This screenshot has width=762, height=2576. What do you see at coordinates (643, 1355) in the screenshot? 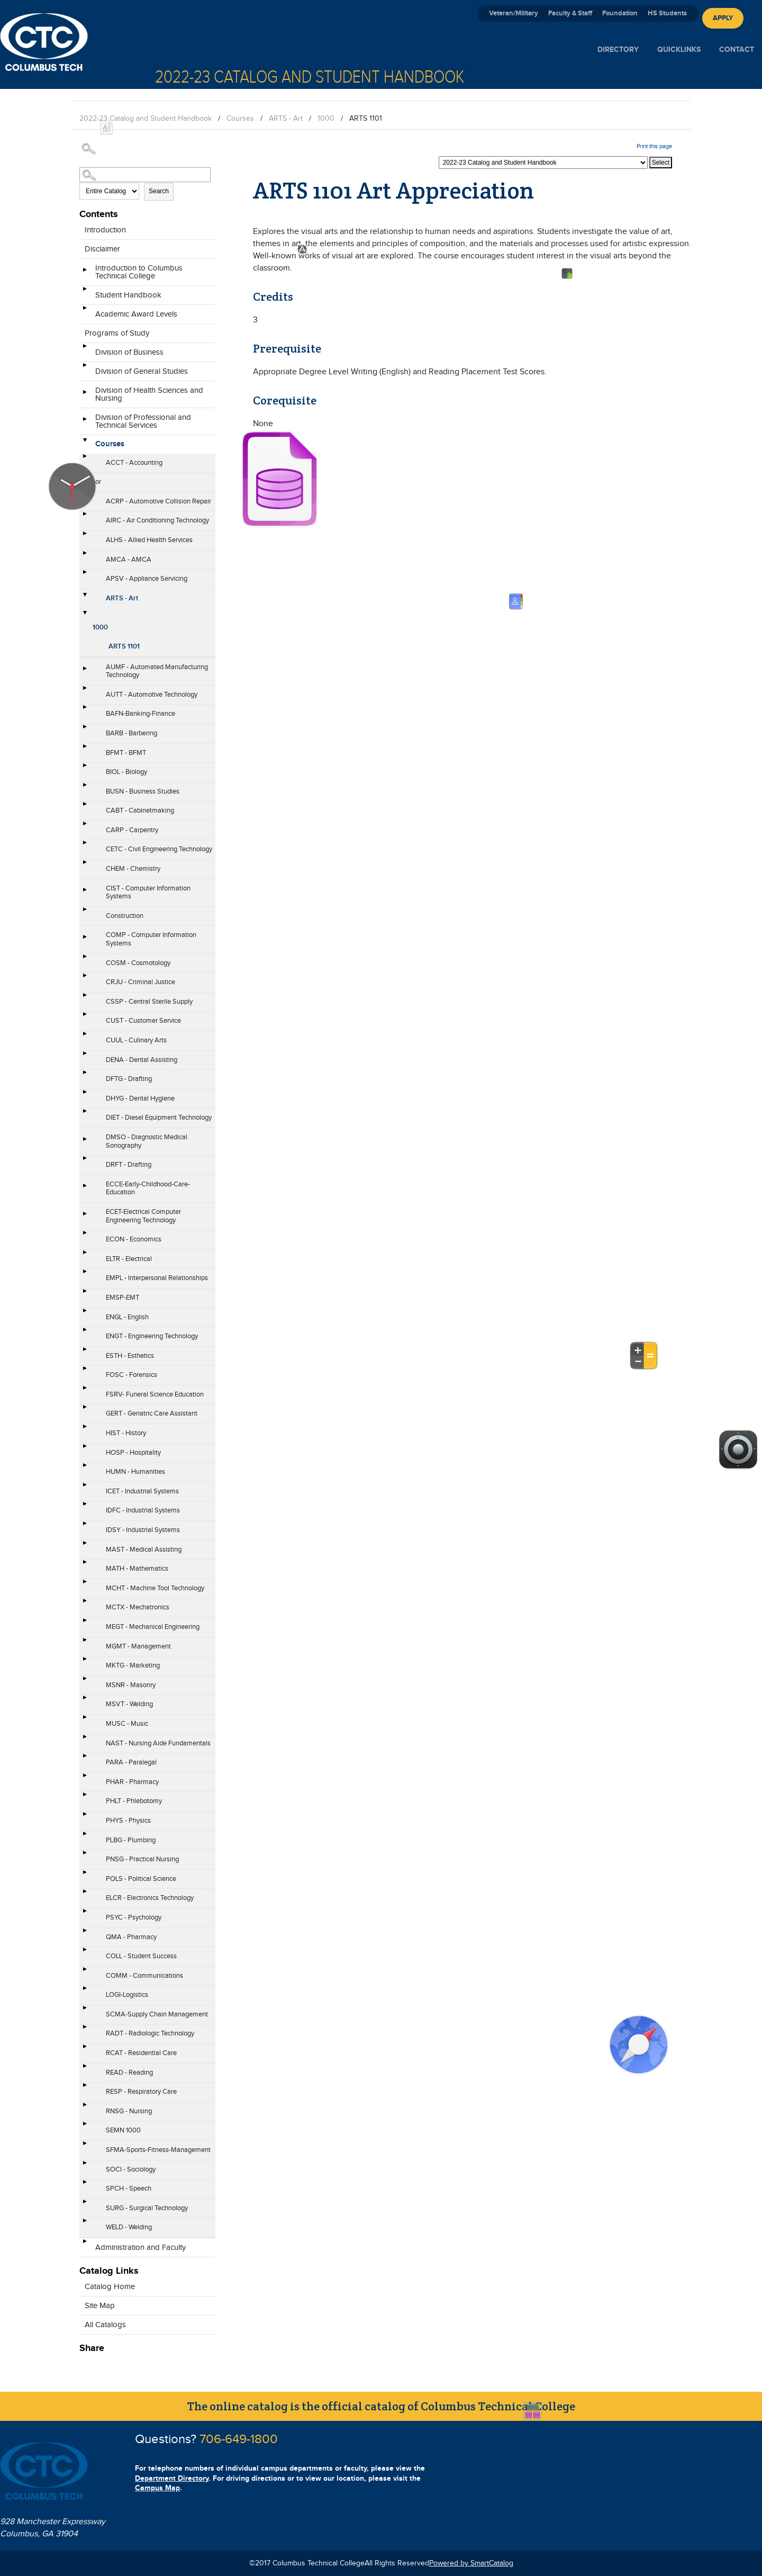
I see `open the calculator app` at bounding box center [643, 1355].